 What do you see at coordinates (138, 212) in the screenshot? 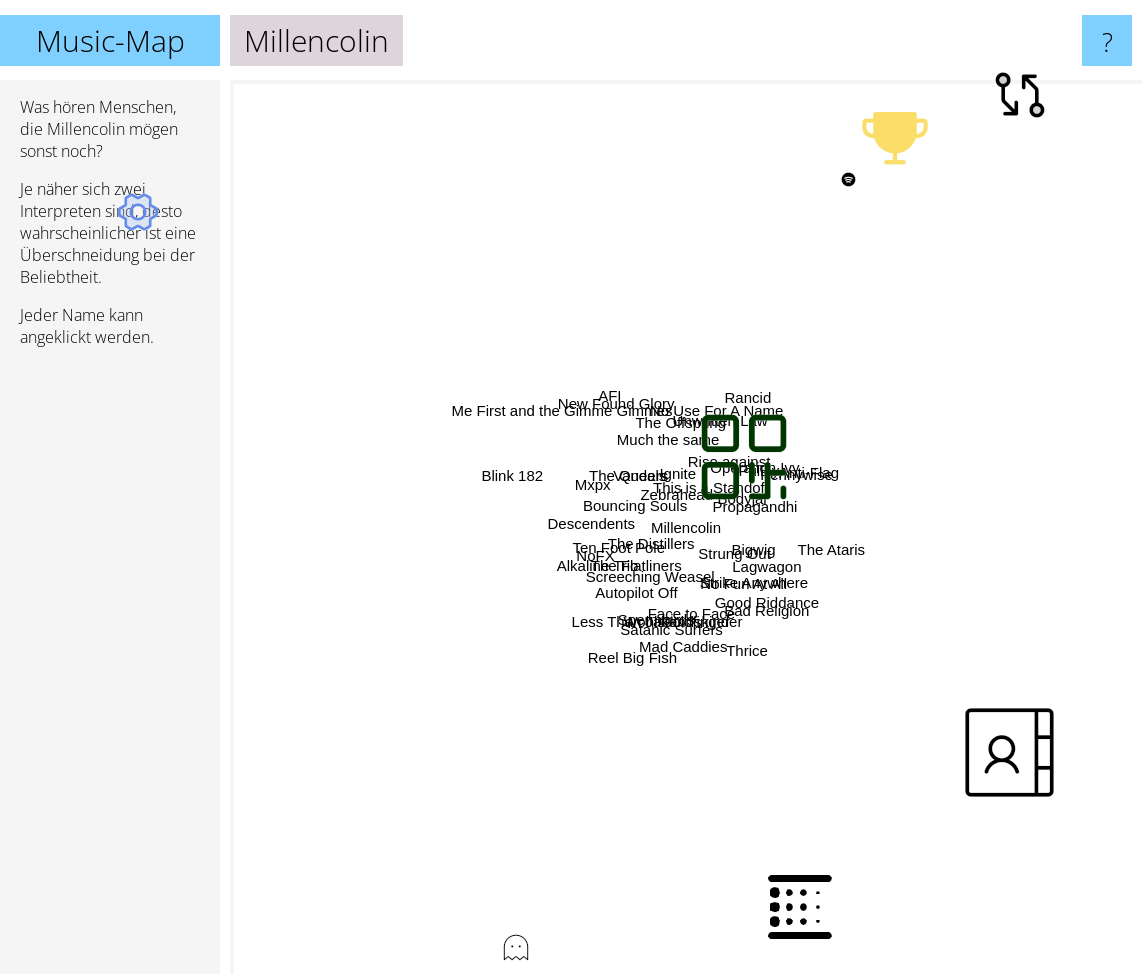
I see `access settings or preferences` at bounding box center [138, 212].